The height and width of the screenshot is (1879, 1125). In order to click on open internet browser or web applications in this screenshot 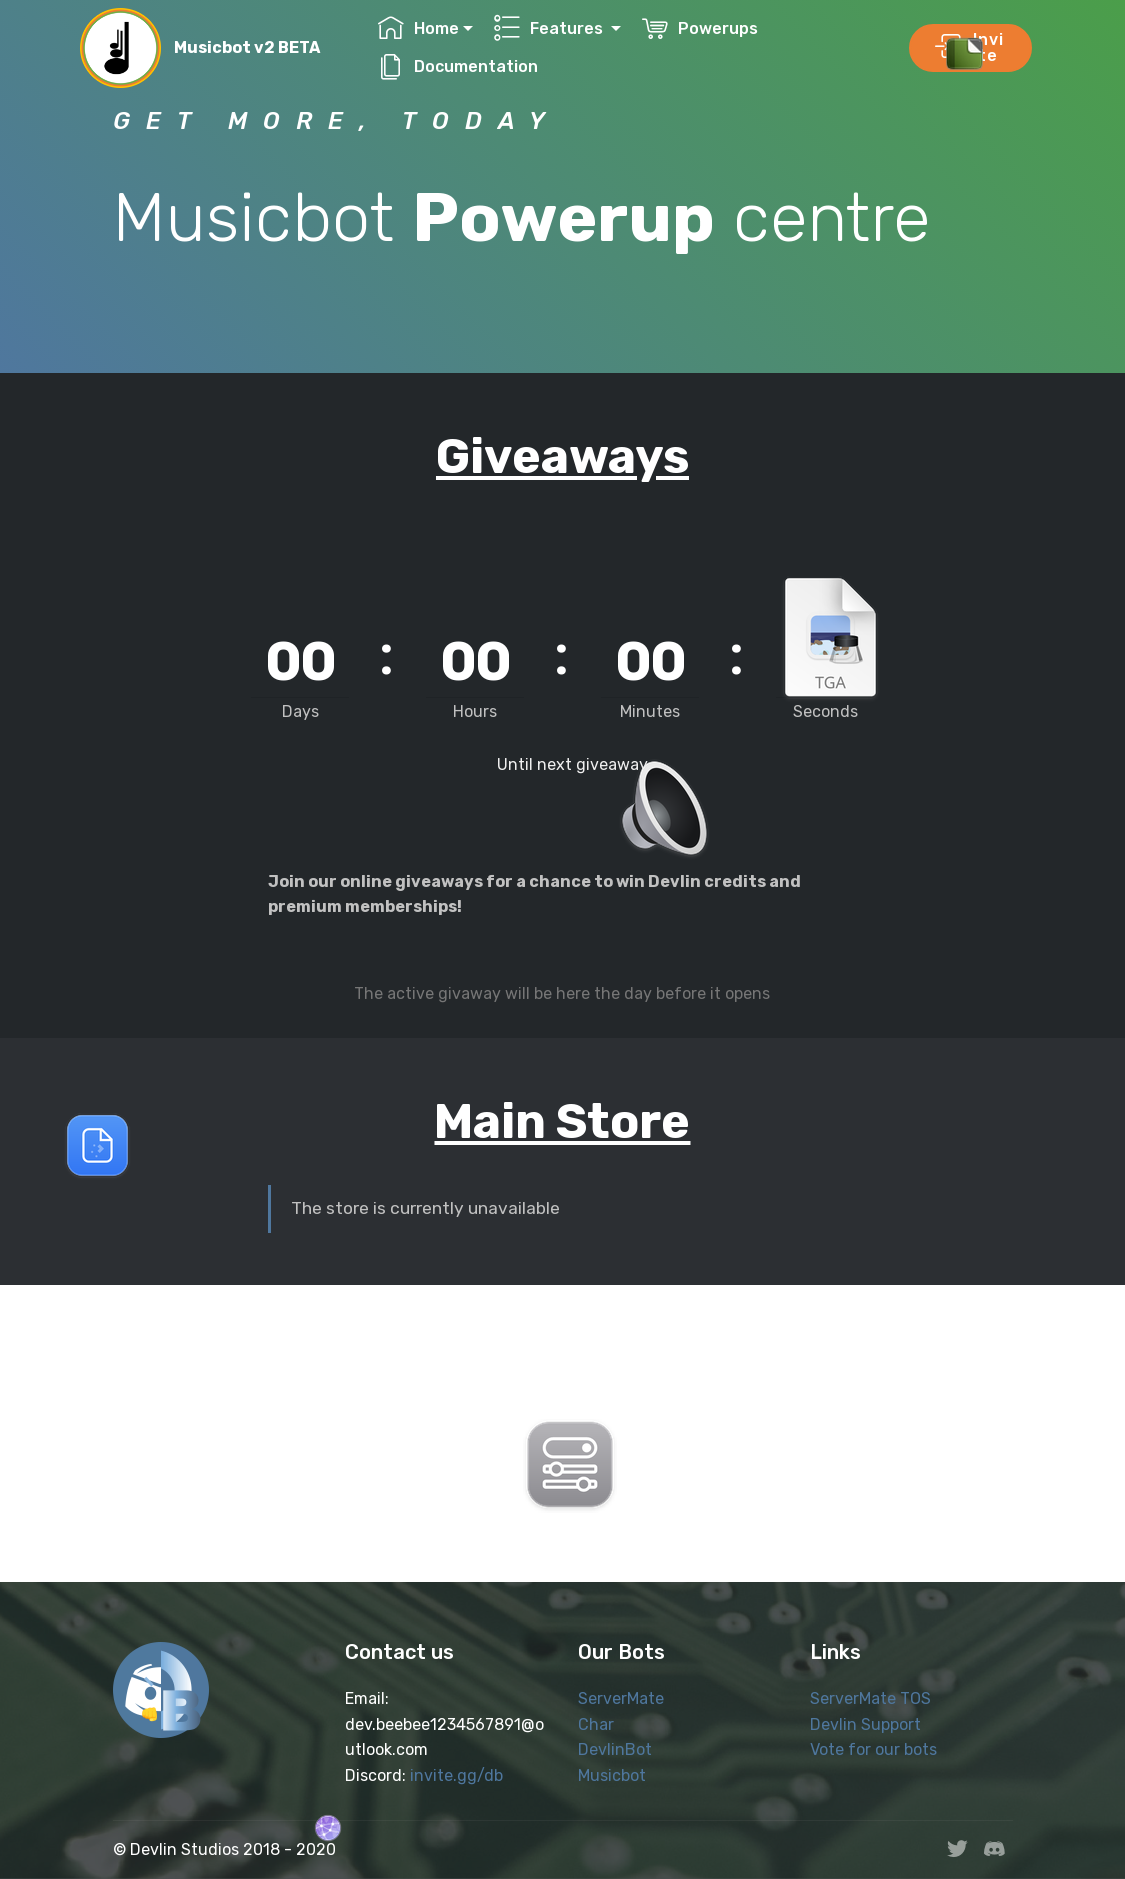, I will do `click(328, 1828)`.